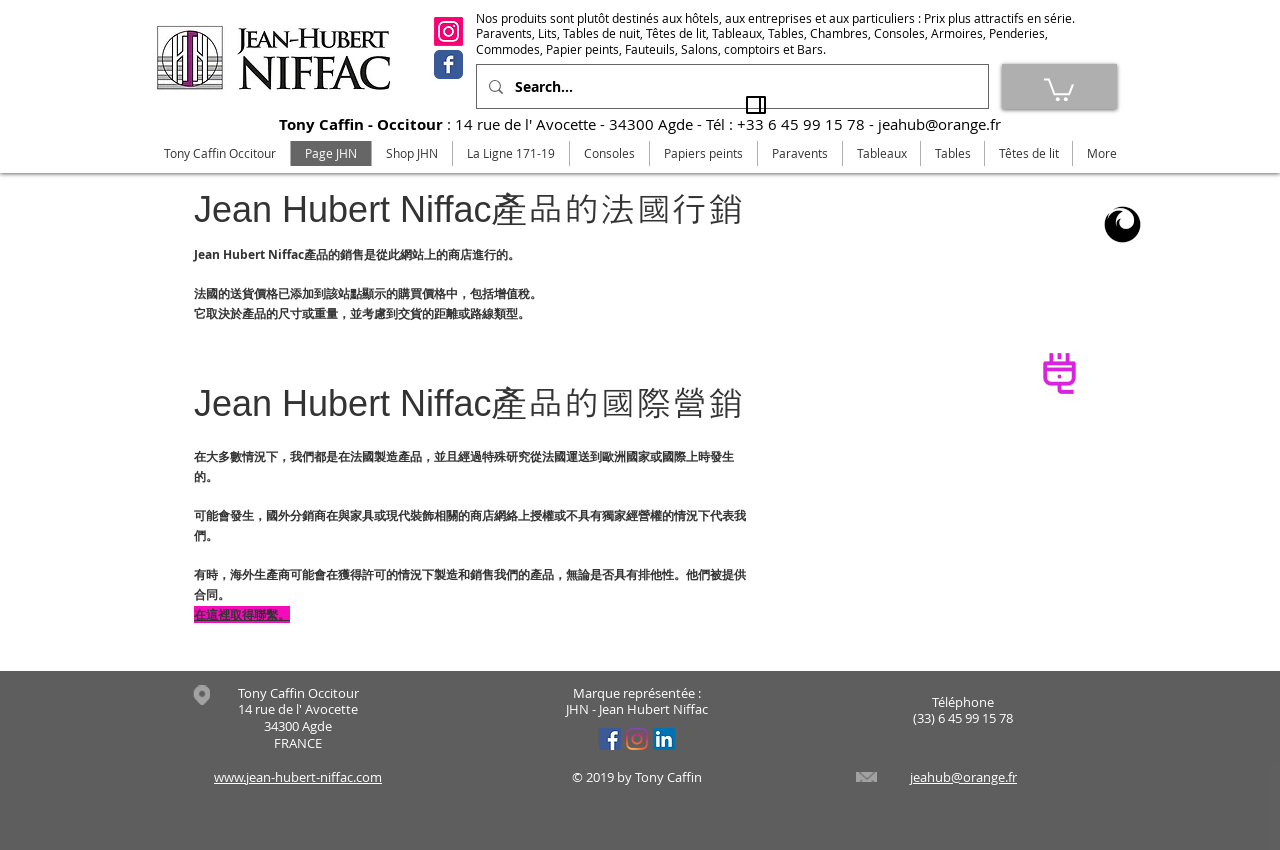  What do you see at coordinates (1059, 373) in the screenshot?
I see `connect to power or charging` at bounding box center [1059, 373].